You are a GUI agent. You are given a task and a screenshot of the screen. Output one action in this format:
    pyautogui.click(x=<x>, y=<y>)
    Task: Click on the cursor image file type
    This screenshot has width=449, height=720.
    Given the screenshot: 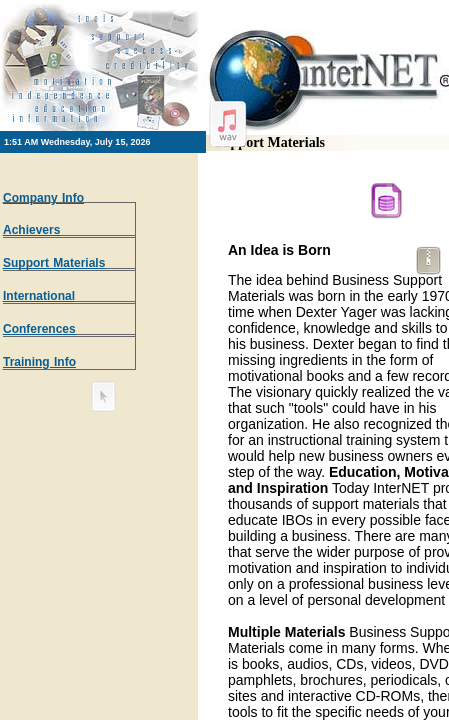 What is the action you would take?
    pyautogui.click(x=103, y=396)
    